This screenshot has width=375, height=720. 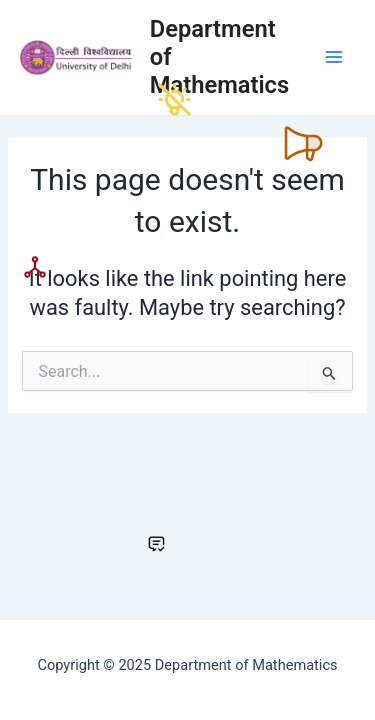 What do you see at coordinates (174, 99) in the screenshot?
I see `disable light mode or brightness` at bounding box center [174, 99].